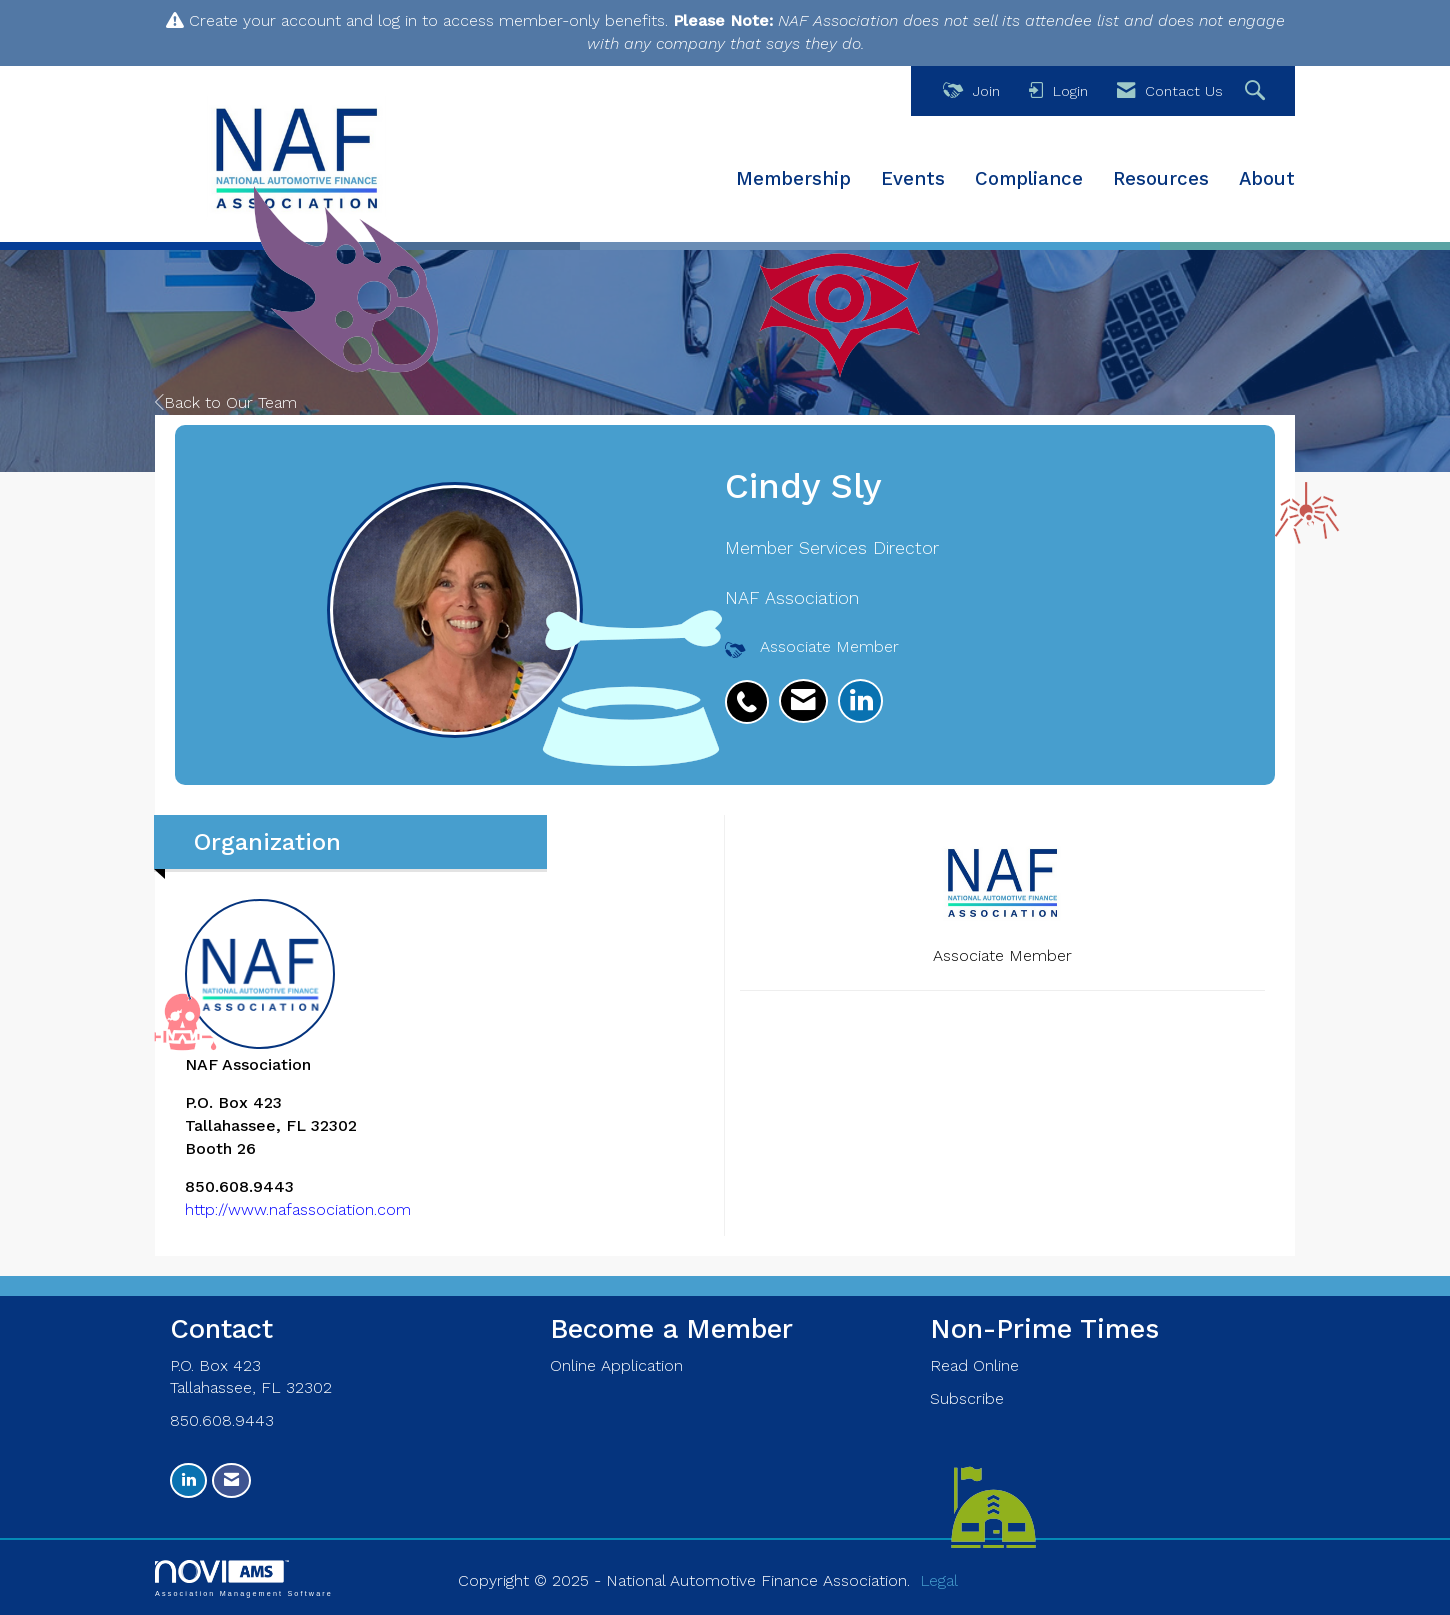 This screenshot has width=1450, height=1615. I want to click on activate fire or burn effect in game, so click(341, 276).